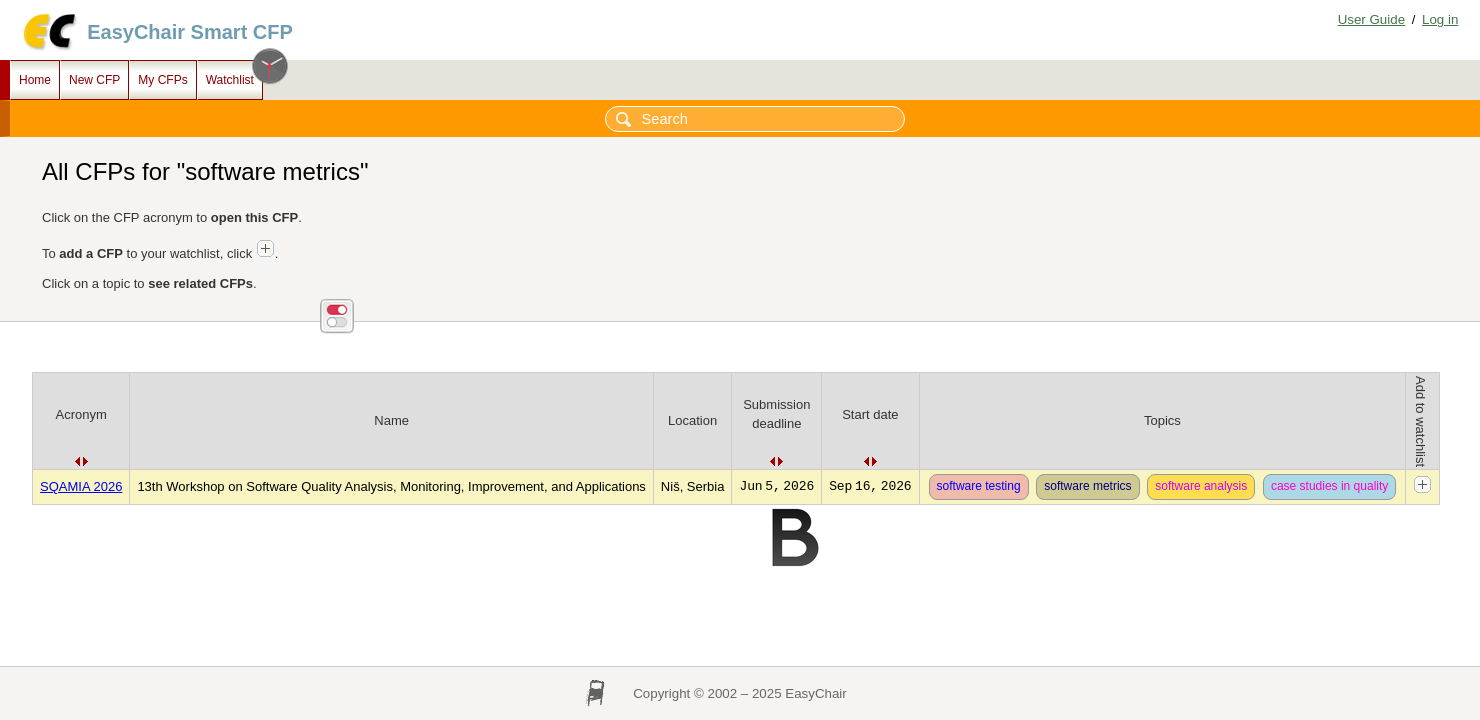  I want to click on open the clocks application, so click(270, 66).